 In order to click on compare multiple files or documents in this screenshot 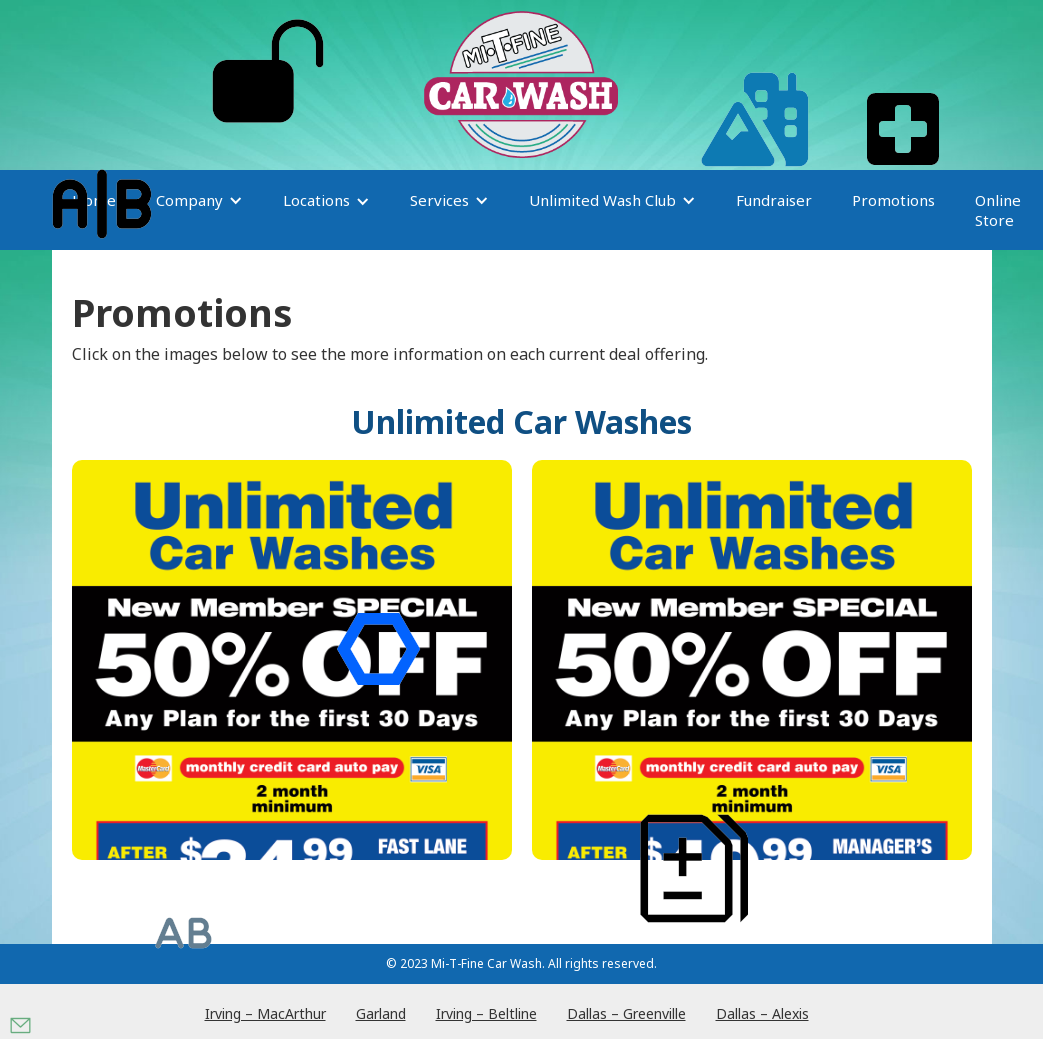, I will do `click(686, 868)`.